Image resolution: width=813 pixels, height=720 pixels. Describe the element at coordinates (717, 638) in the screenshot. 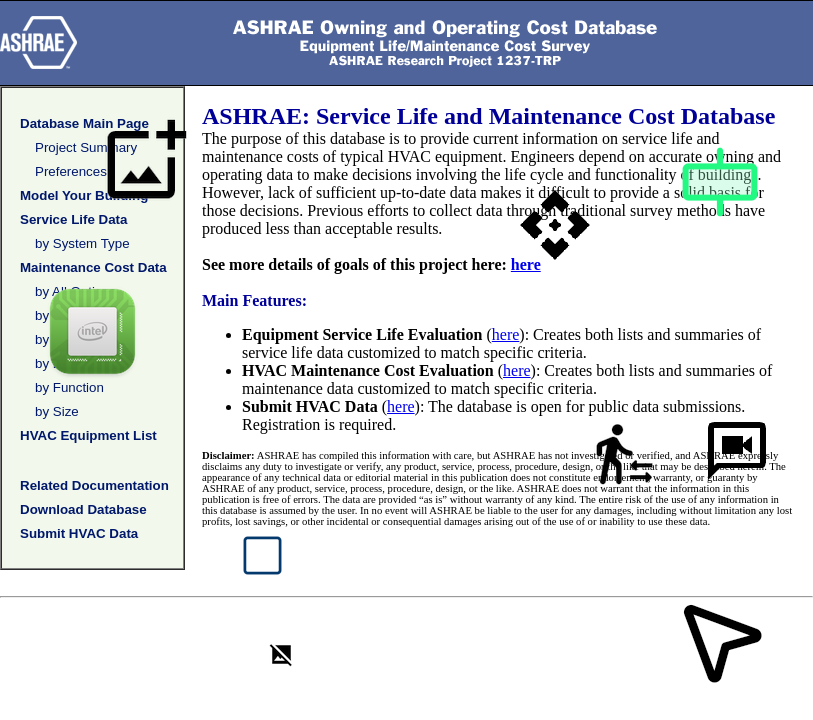

I see `tap to navigate to a destination` at that location.